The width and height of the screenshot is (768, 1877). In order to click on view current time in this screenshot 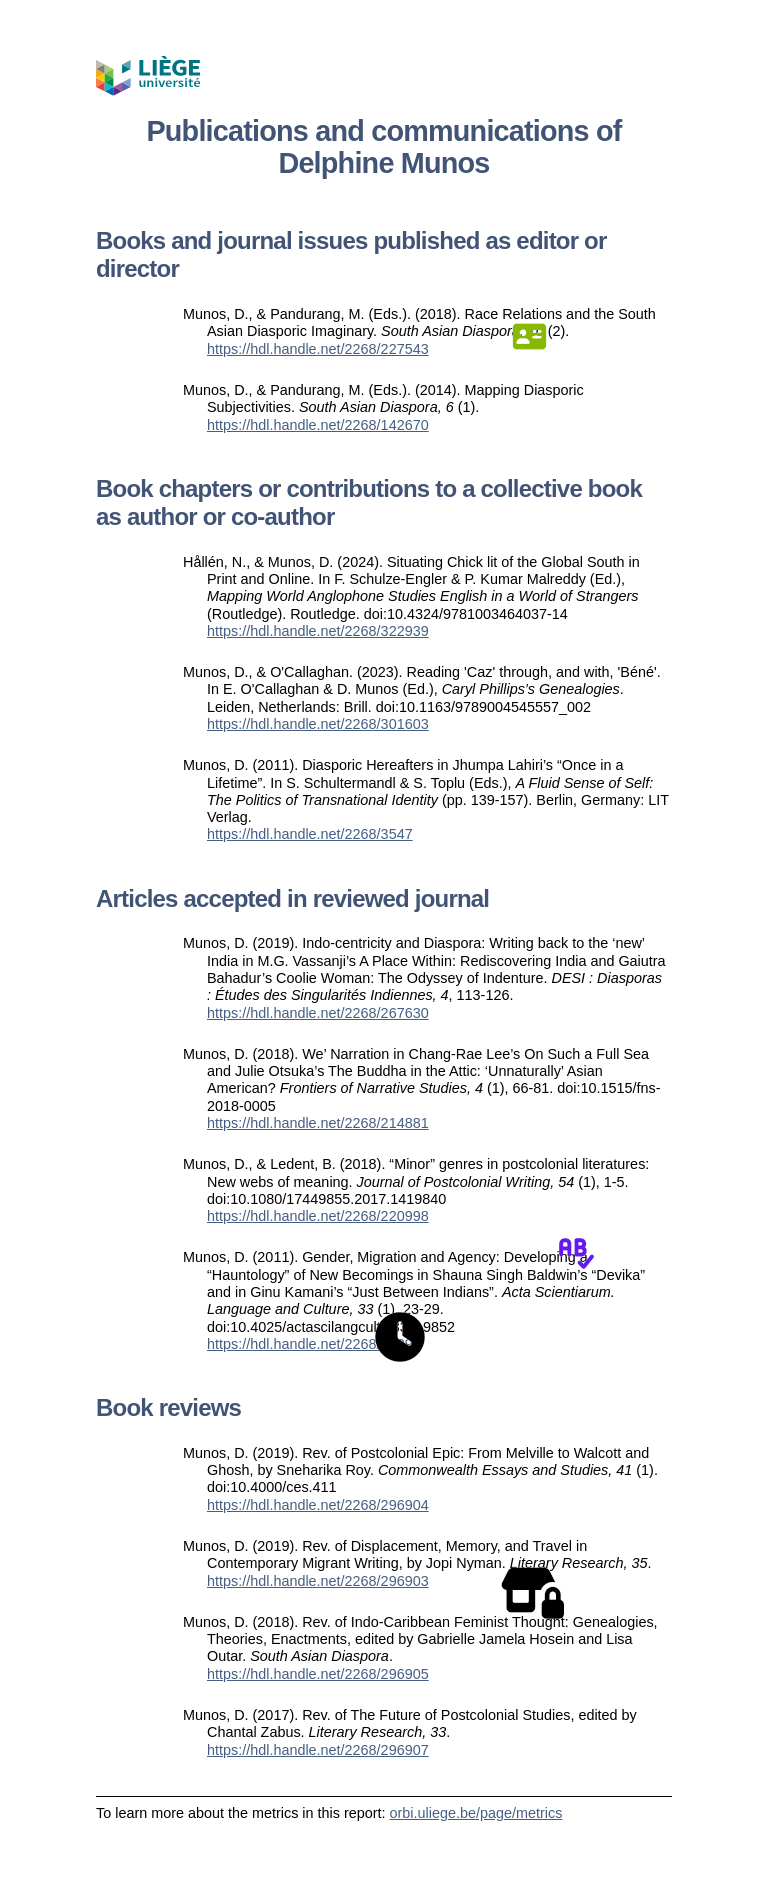, I will do `click(400, 1337)`.